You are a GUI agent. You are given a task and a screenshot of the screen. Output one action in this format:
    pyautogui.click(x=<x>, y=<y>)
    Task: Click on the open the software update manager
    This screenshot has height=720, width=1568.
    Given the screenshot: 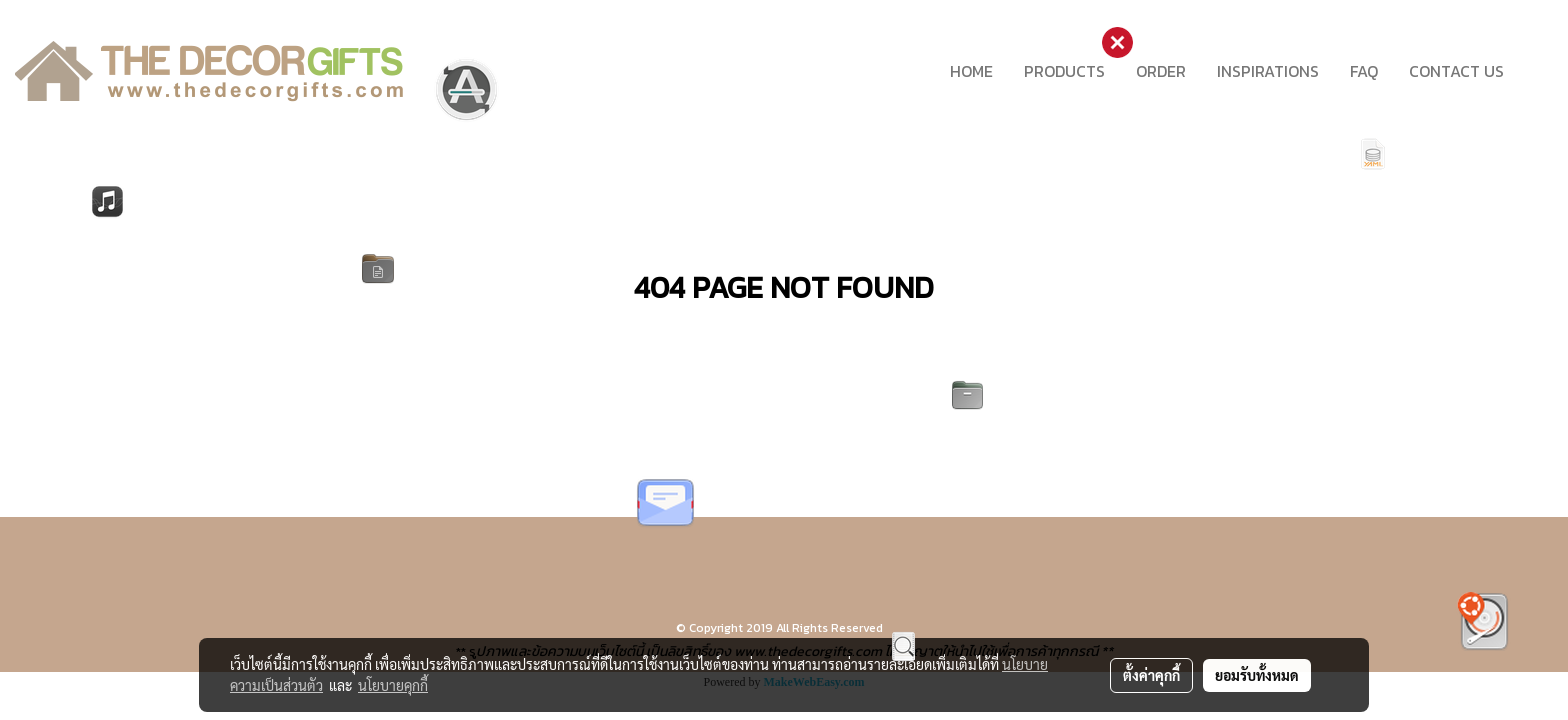 What is the action you would take?
    pyautogui.click(x=466, y=89)
    